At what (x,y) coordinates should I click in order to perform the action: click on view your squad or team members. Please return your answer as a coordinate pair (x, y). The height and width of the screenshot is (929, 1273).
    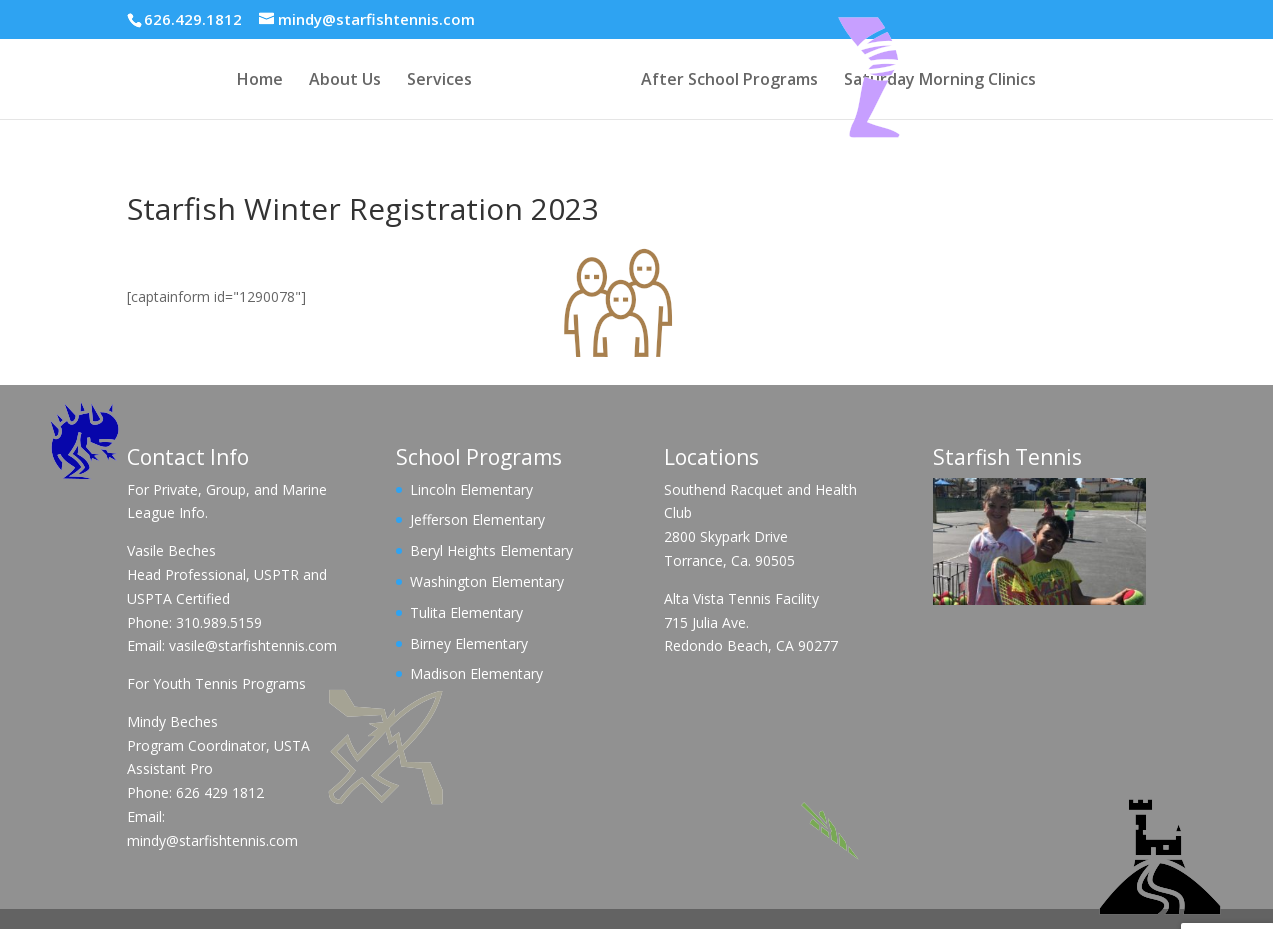
    Looking at the image, I should click on (618, 302).